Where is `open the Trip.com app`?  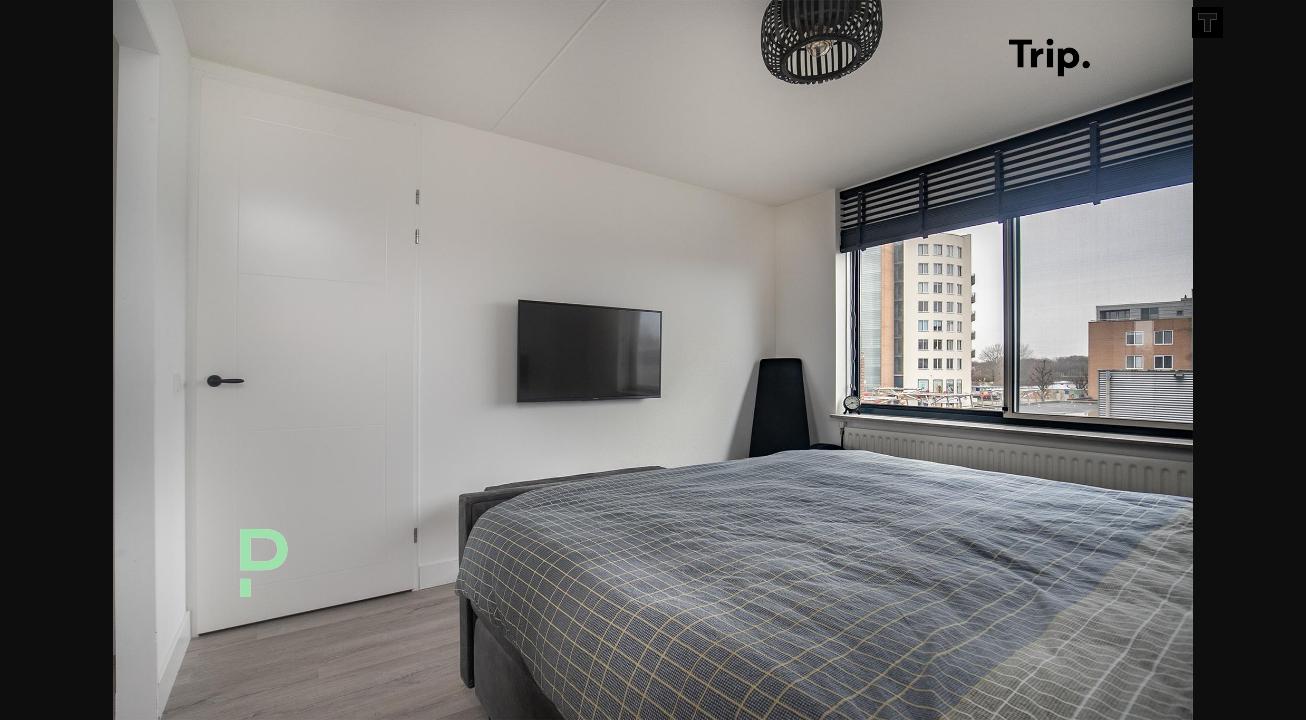 open the Trip.com app is located at coordinates (1049, 57).